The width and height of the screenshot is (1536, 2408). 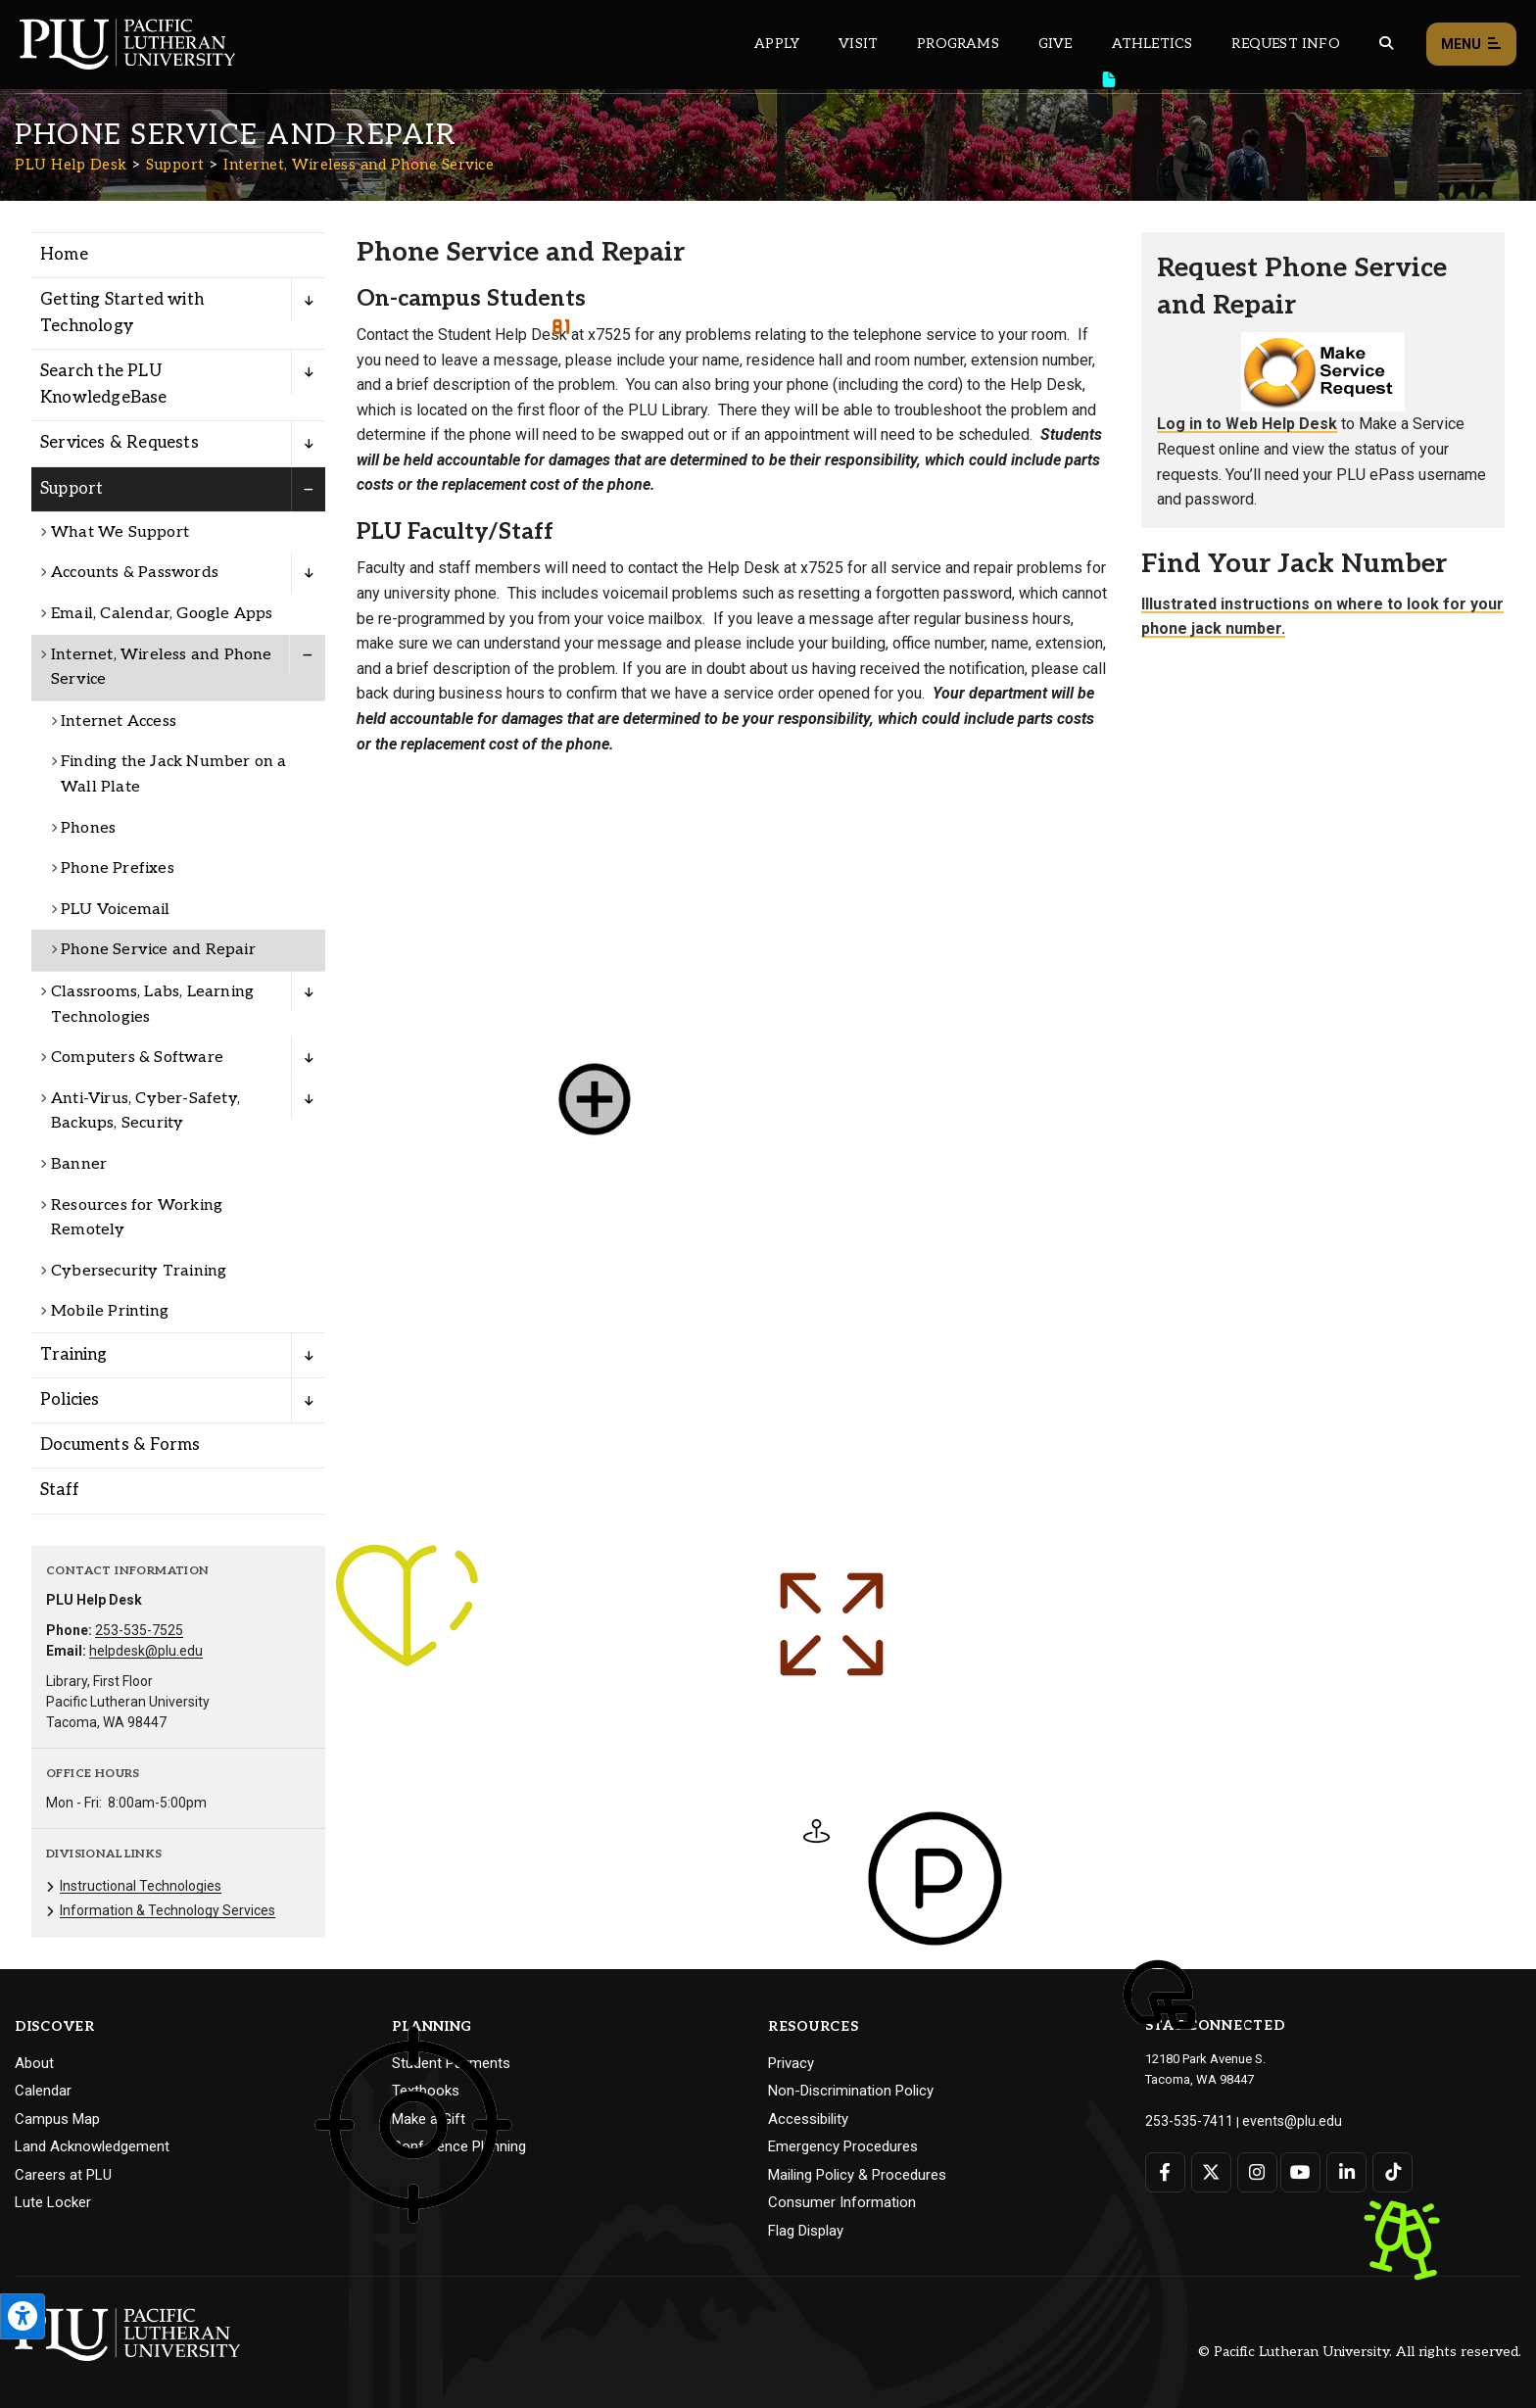 I want to click on view location area or radius, so click(x=816, y=1831).